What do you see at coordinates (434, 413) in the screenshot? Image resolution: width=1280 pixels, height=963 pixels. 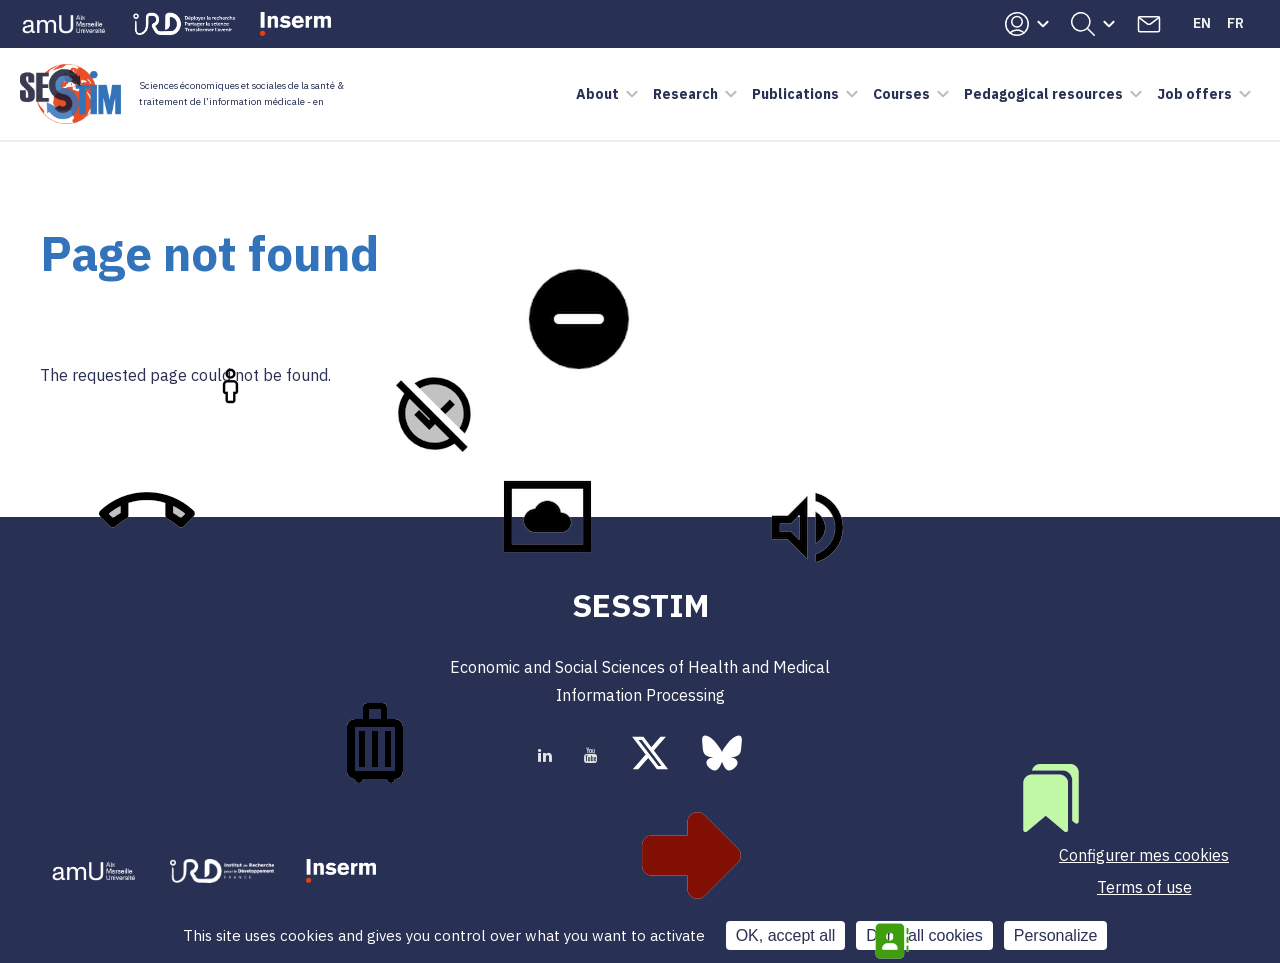 I see `indicates content has been unpublished` at bounding box center [434, 413].